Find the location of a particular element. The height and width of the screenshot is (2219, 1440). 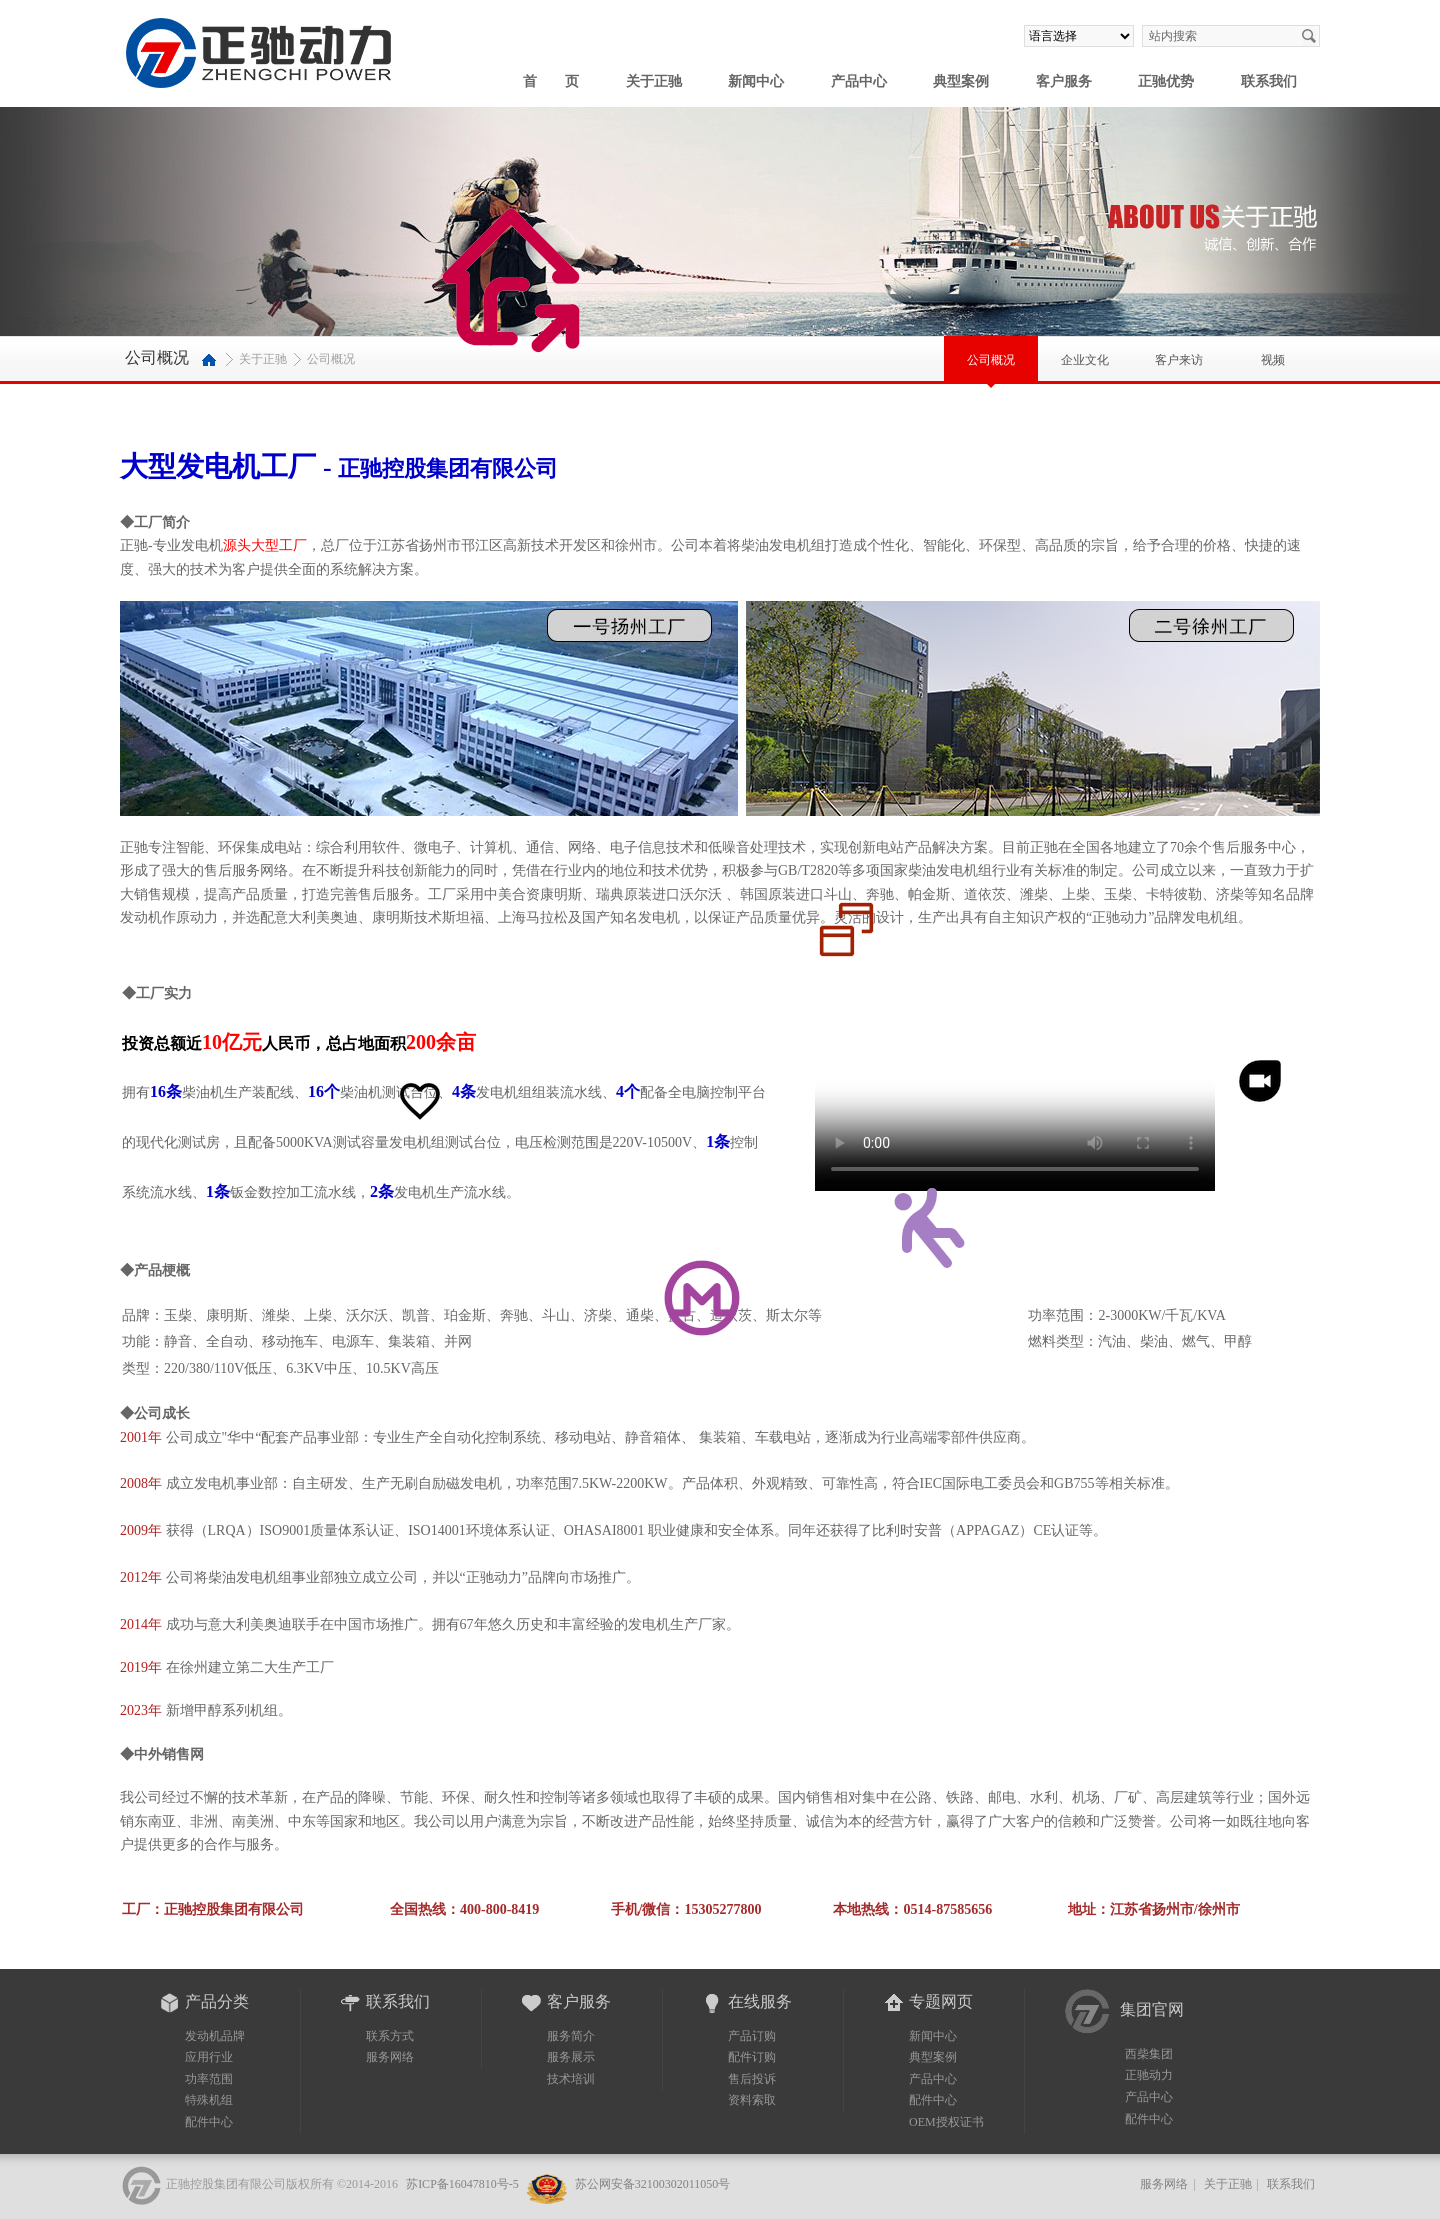

add item to favorites is located at coordinates (420, 1101).